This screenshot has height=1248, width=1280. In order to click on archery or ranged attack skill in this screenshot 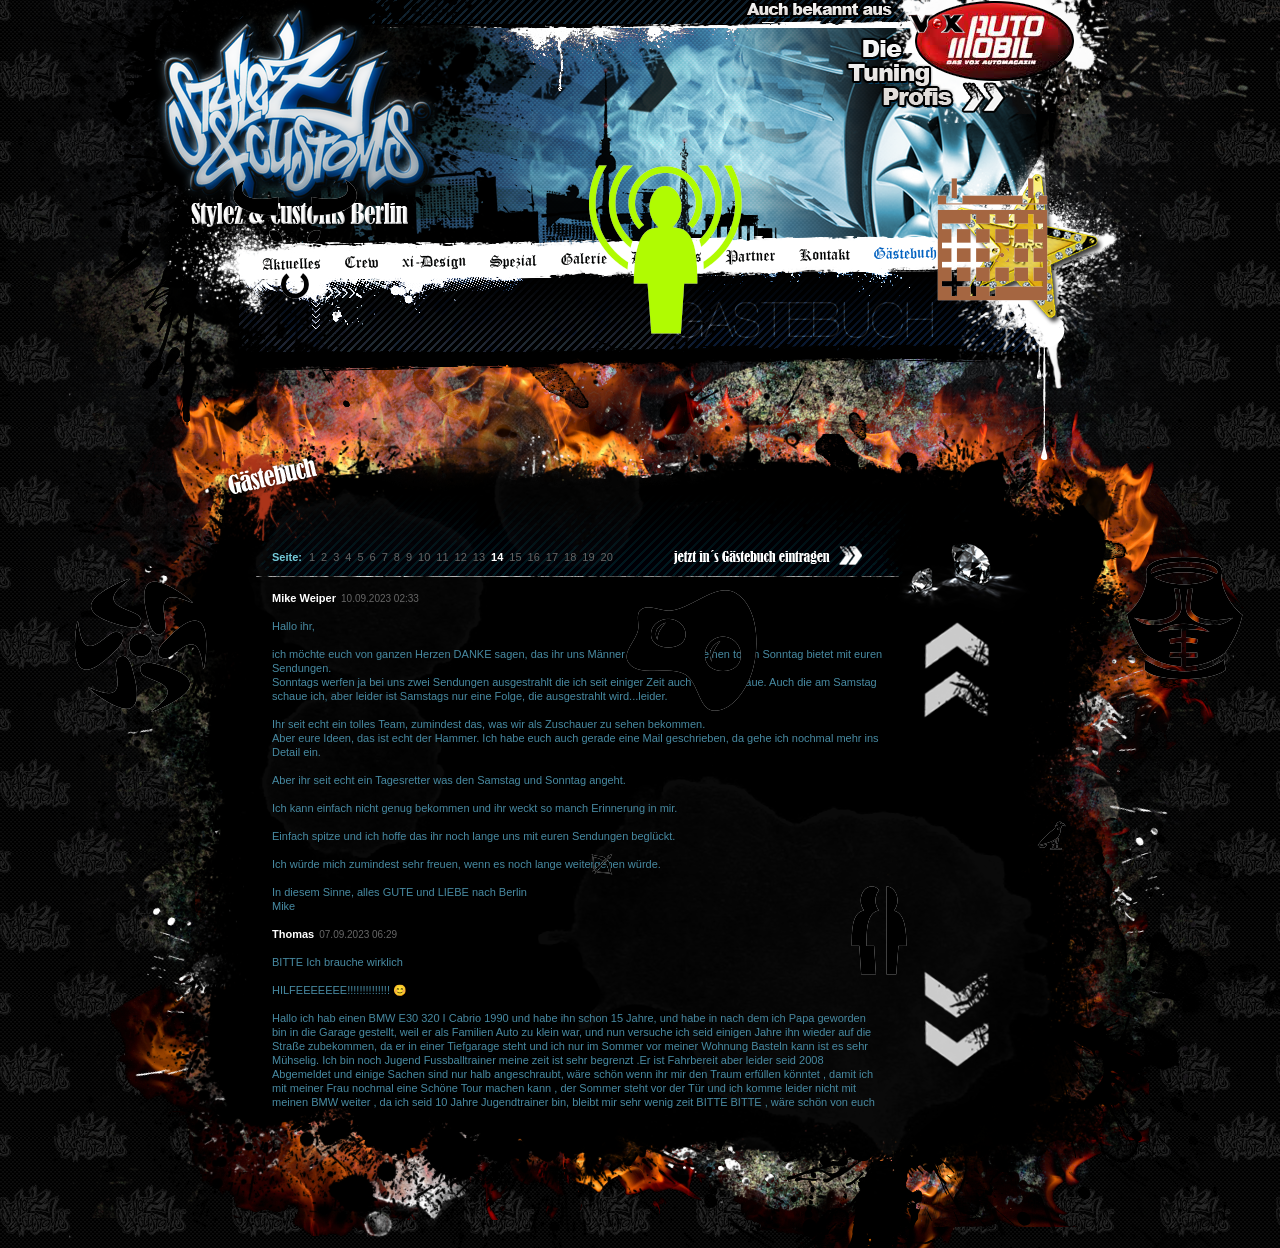, I will do `click(602, 864)`.